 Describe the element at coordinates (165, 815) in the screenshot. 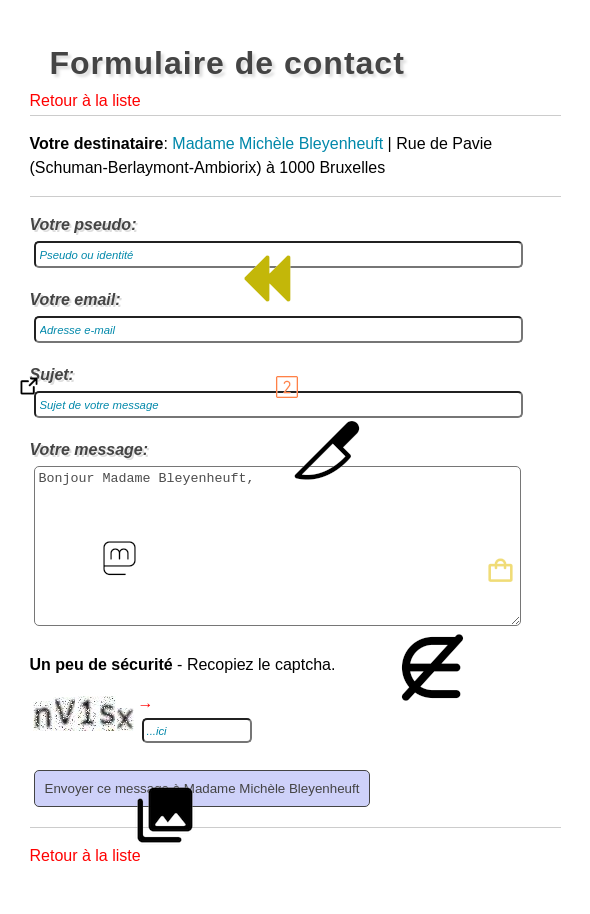

I see `view photo collections or albums` at that location.